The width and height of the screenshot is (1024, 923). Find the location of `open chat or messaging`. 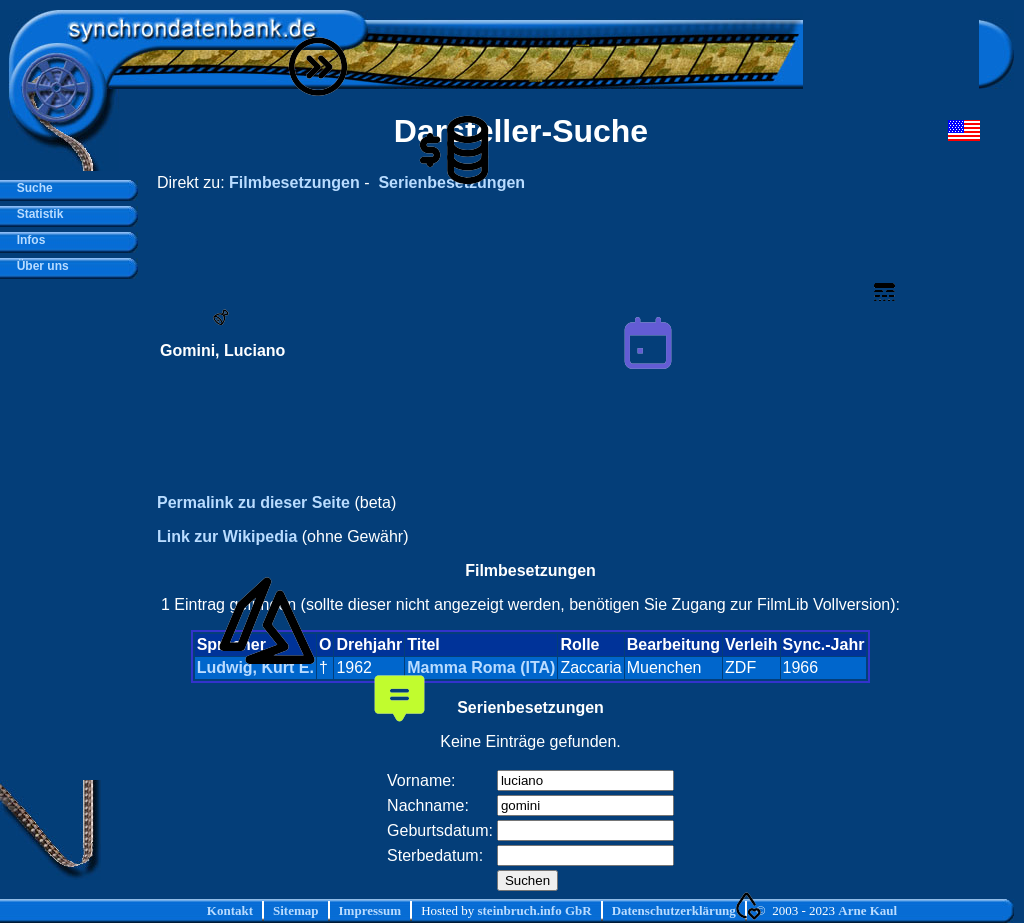

open chat or messaging is located at coordinates (399, 696).